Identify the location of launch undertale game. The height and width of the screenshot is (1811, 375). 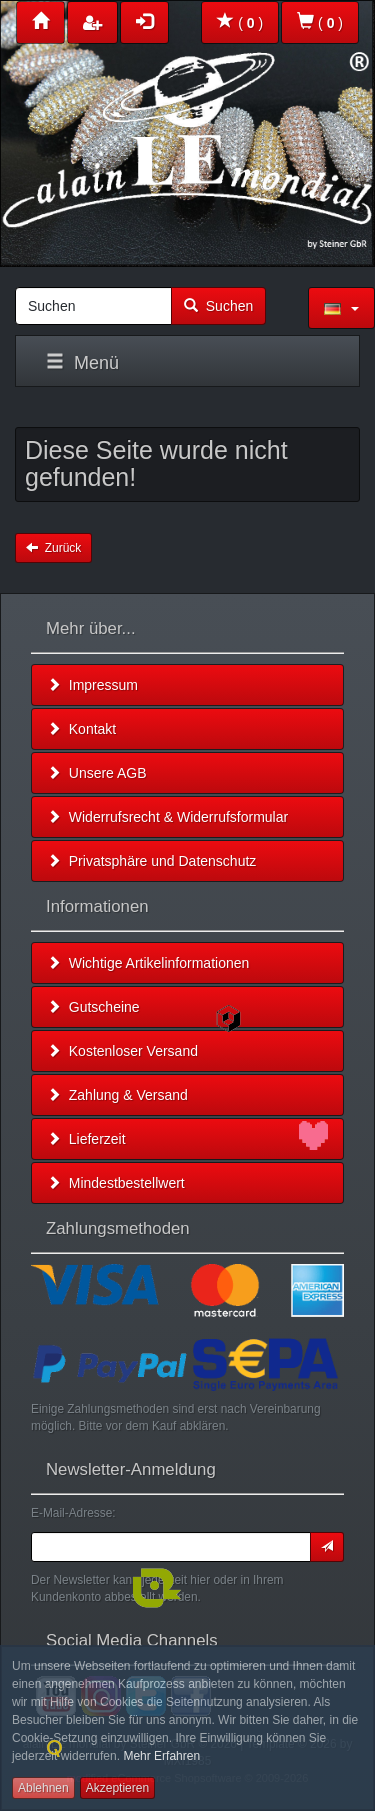
(313, 1135).